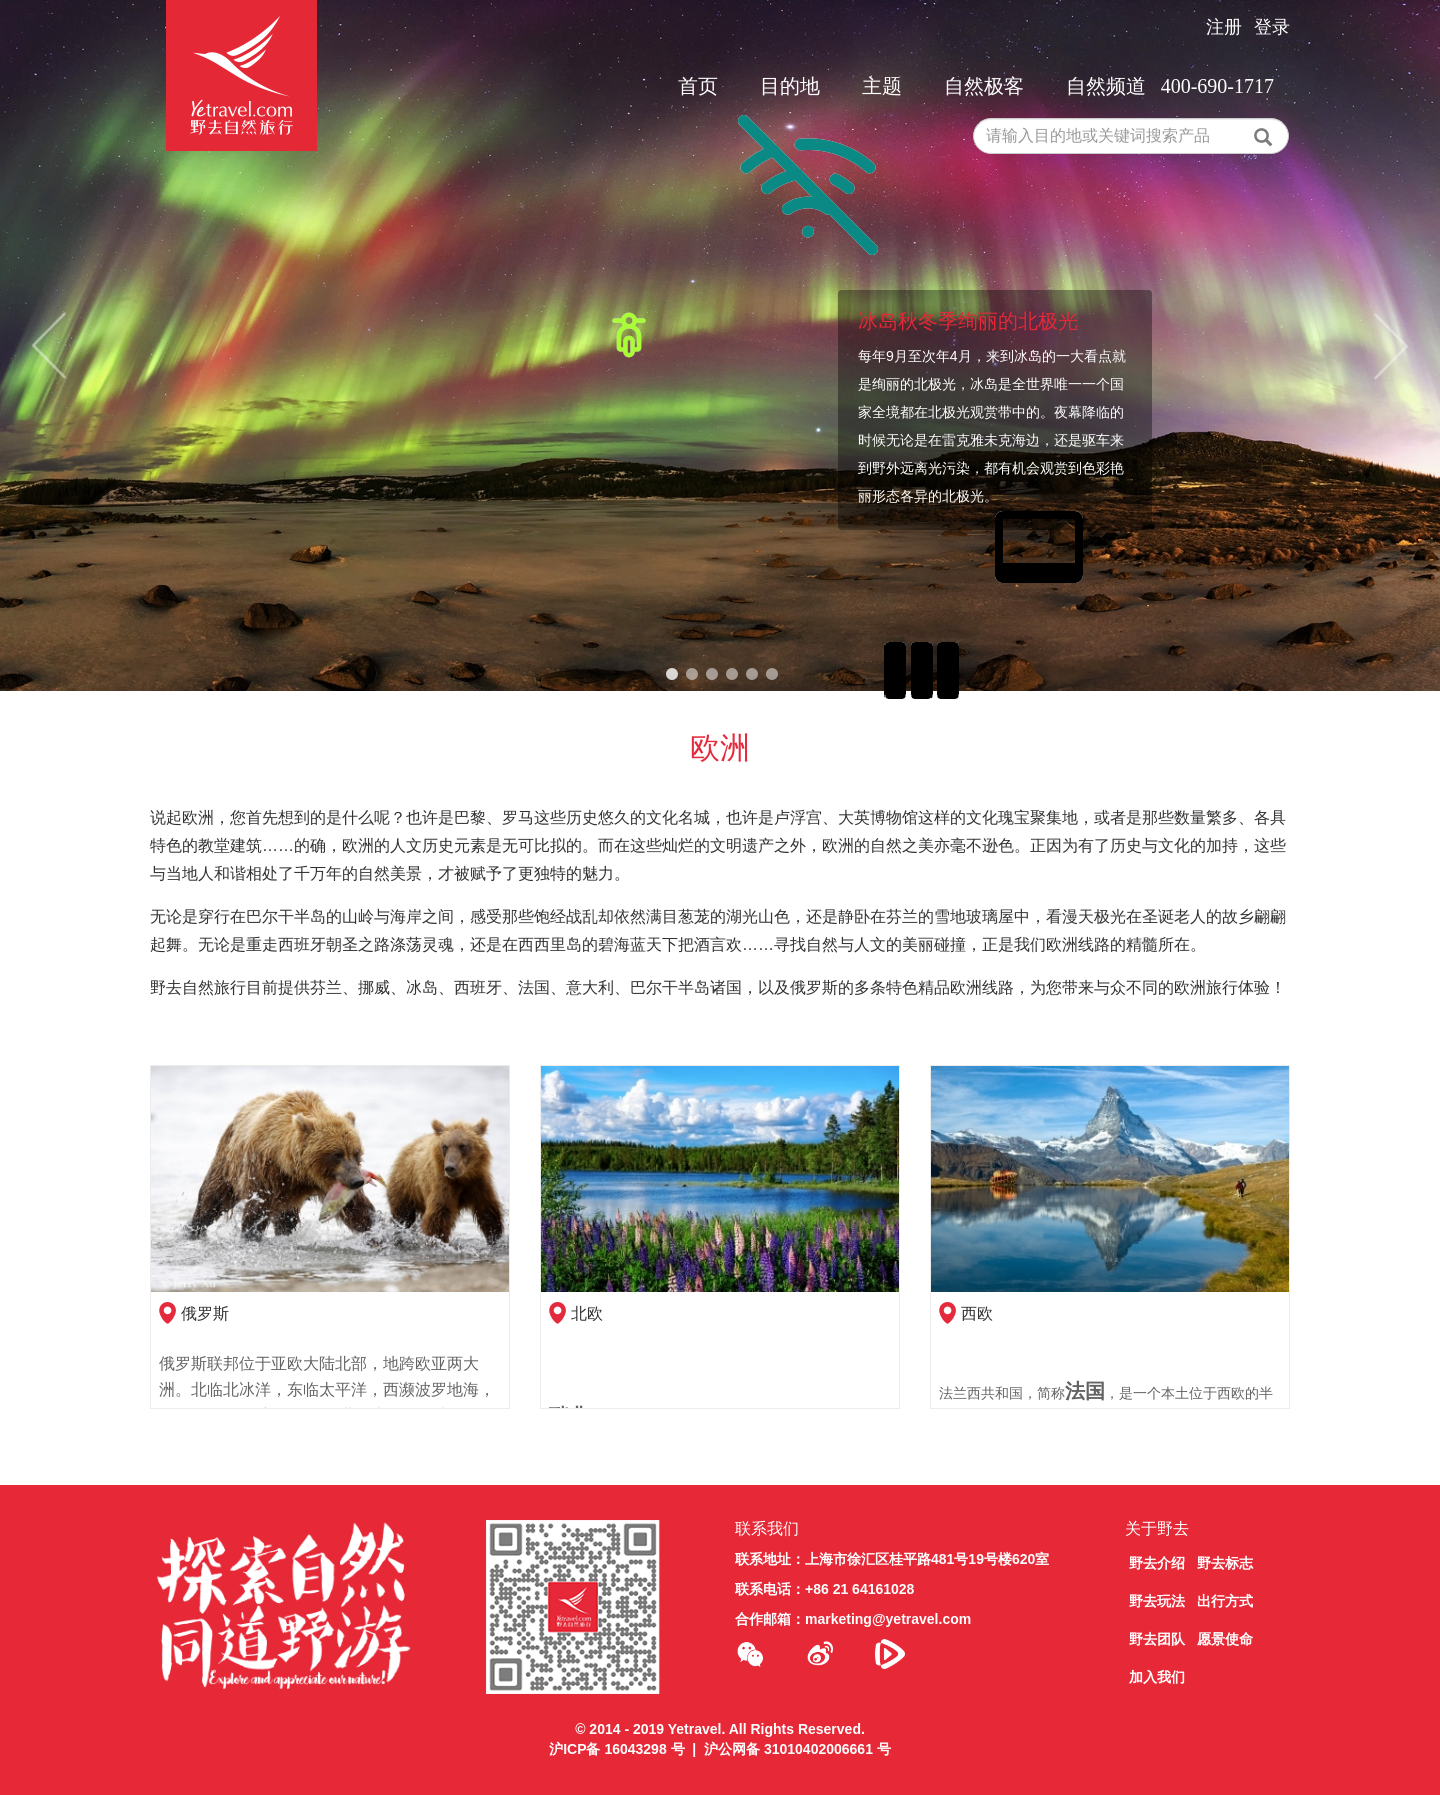 This screenshot has width=1440, height=1795. What do you see at coordinates (808, 185) in the screenshot?
I see `indicates wifi is disabled or unavailable` at bounding box center [808, 185].